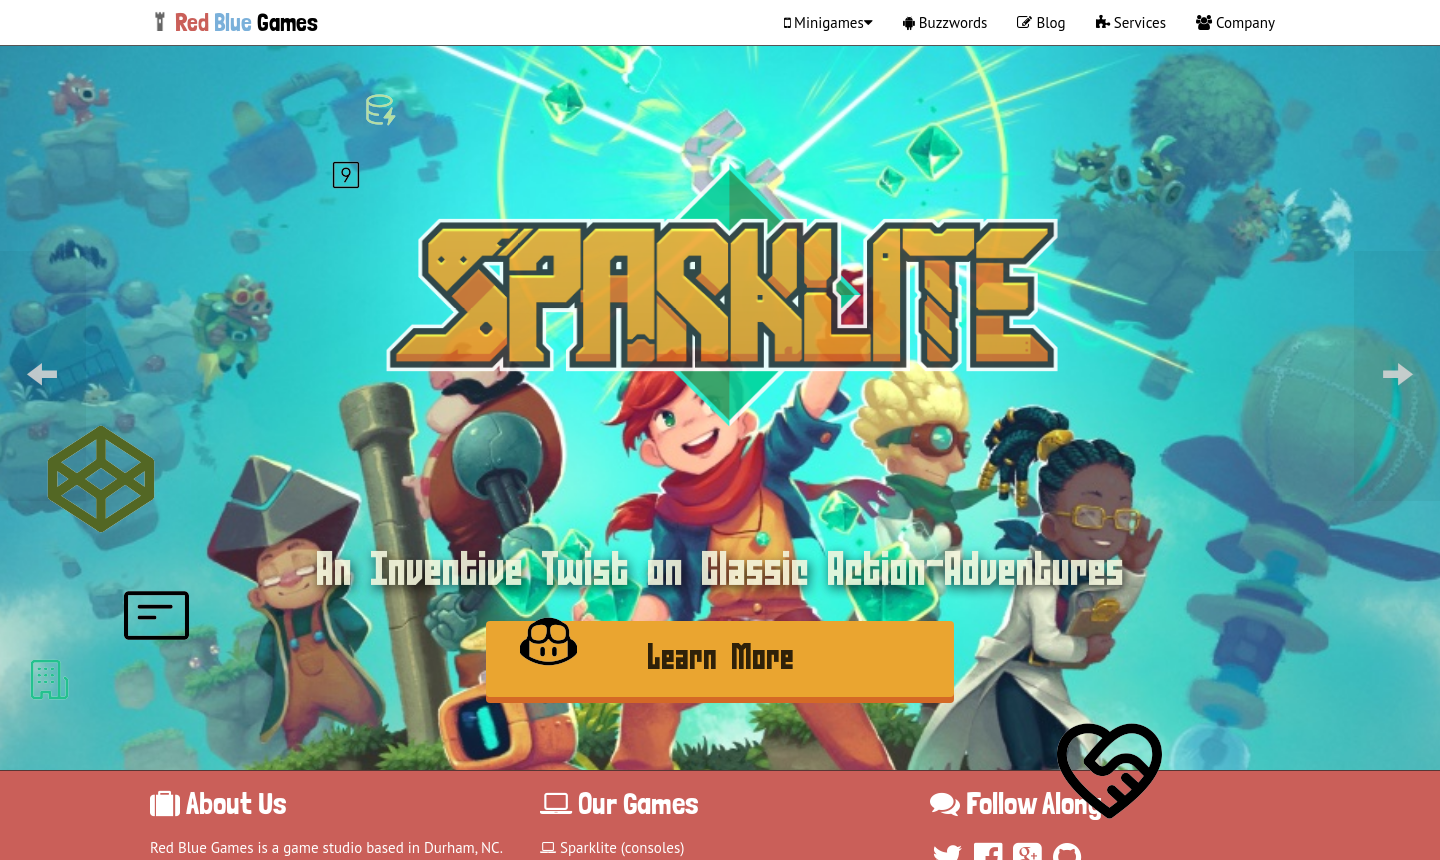  Describe the element at coordinates (379, 109) in the screenshot. I see `access cached data or storage` at that location.